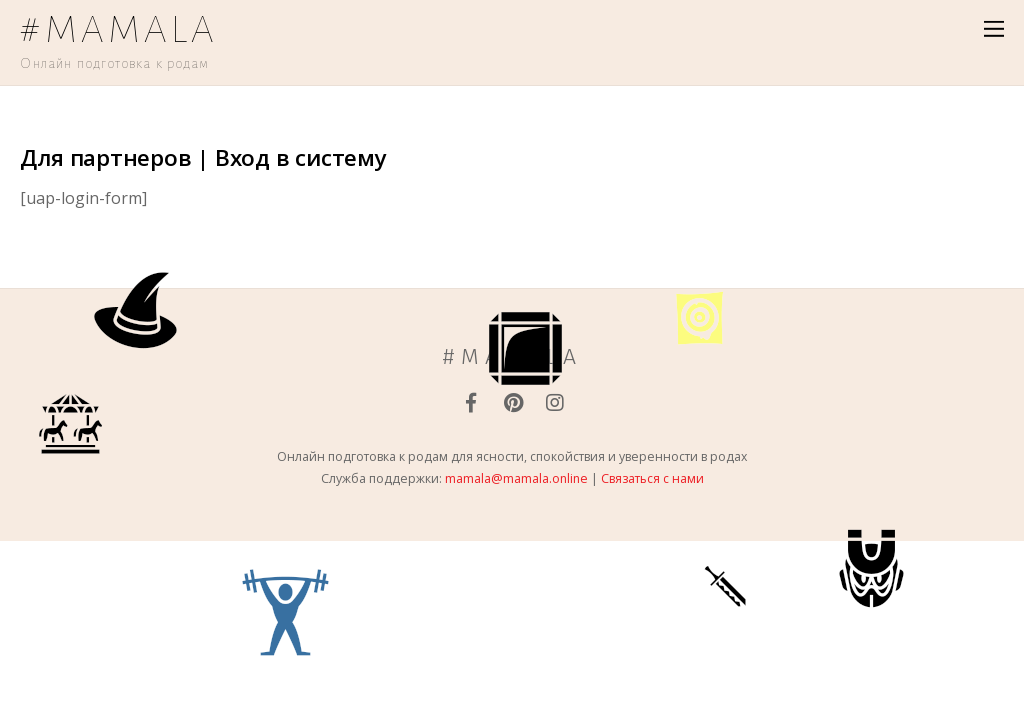 The height and width of the screenshot is (720, 1024). I want to click on select the magnet man character, so click(871, 568).